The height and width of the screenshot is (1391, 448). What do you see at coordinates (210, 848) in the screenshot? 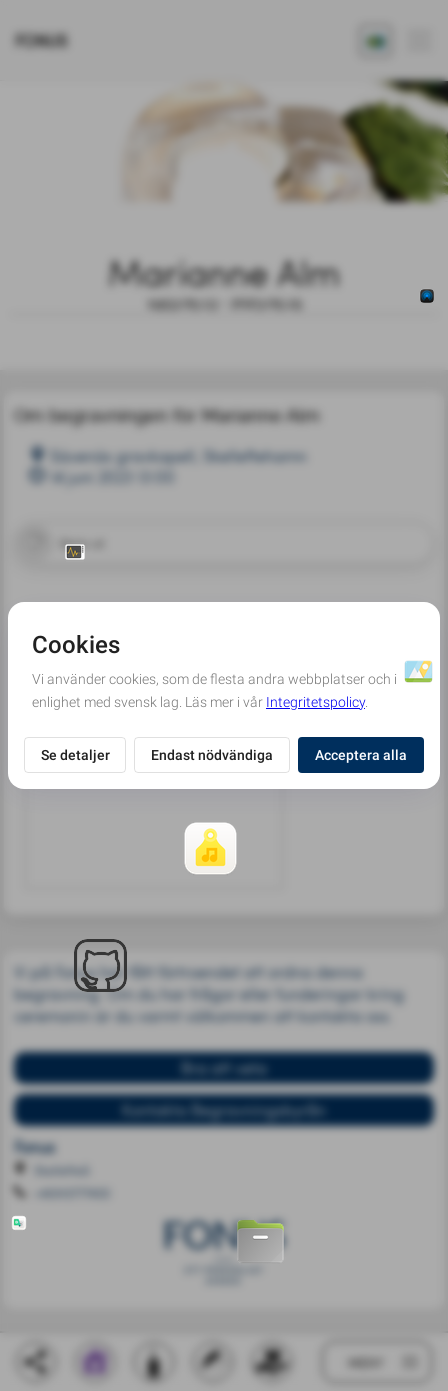
I see `open ear tag music metadata editor` at bounding box center [210, 848].